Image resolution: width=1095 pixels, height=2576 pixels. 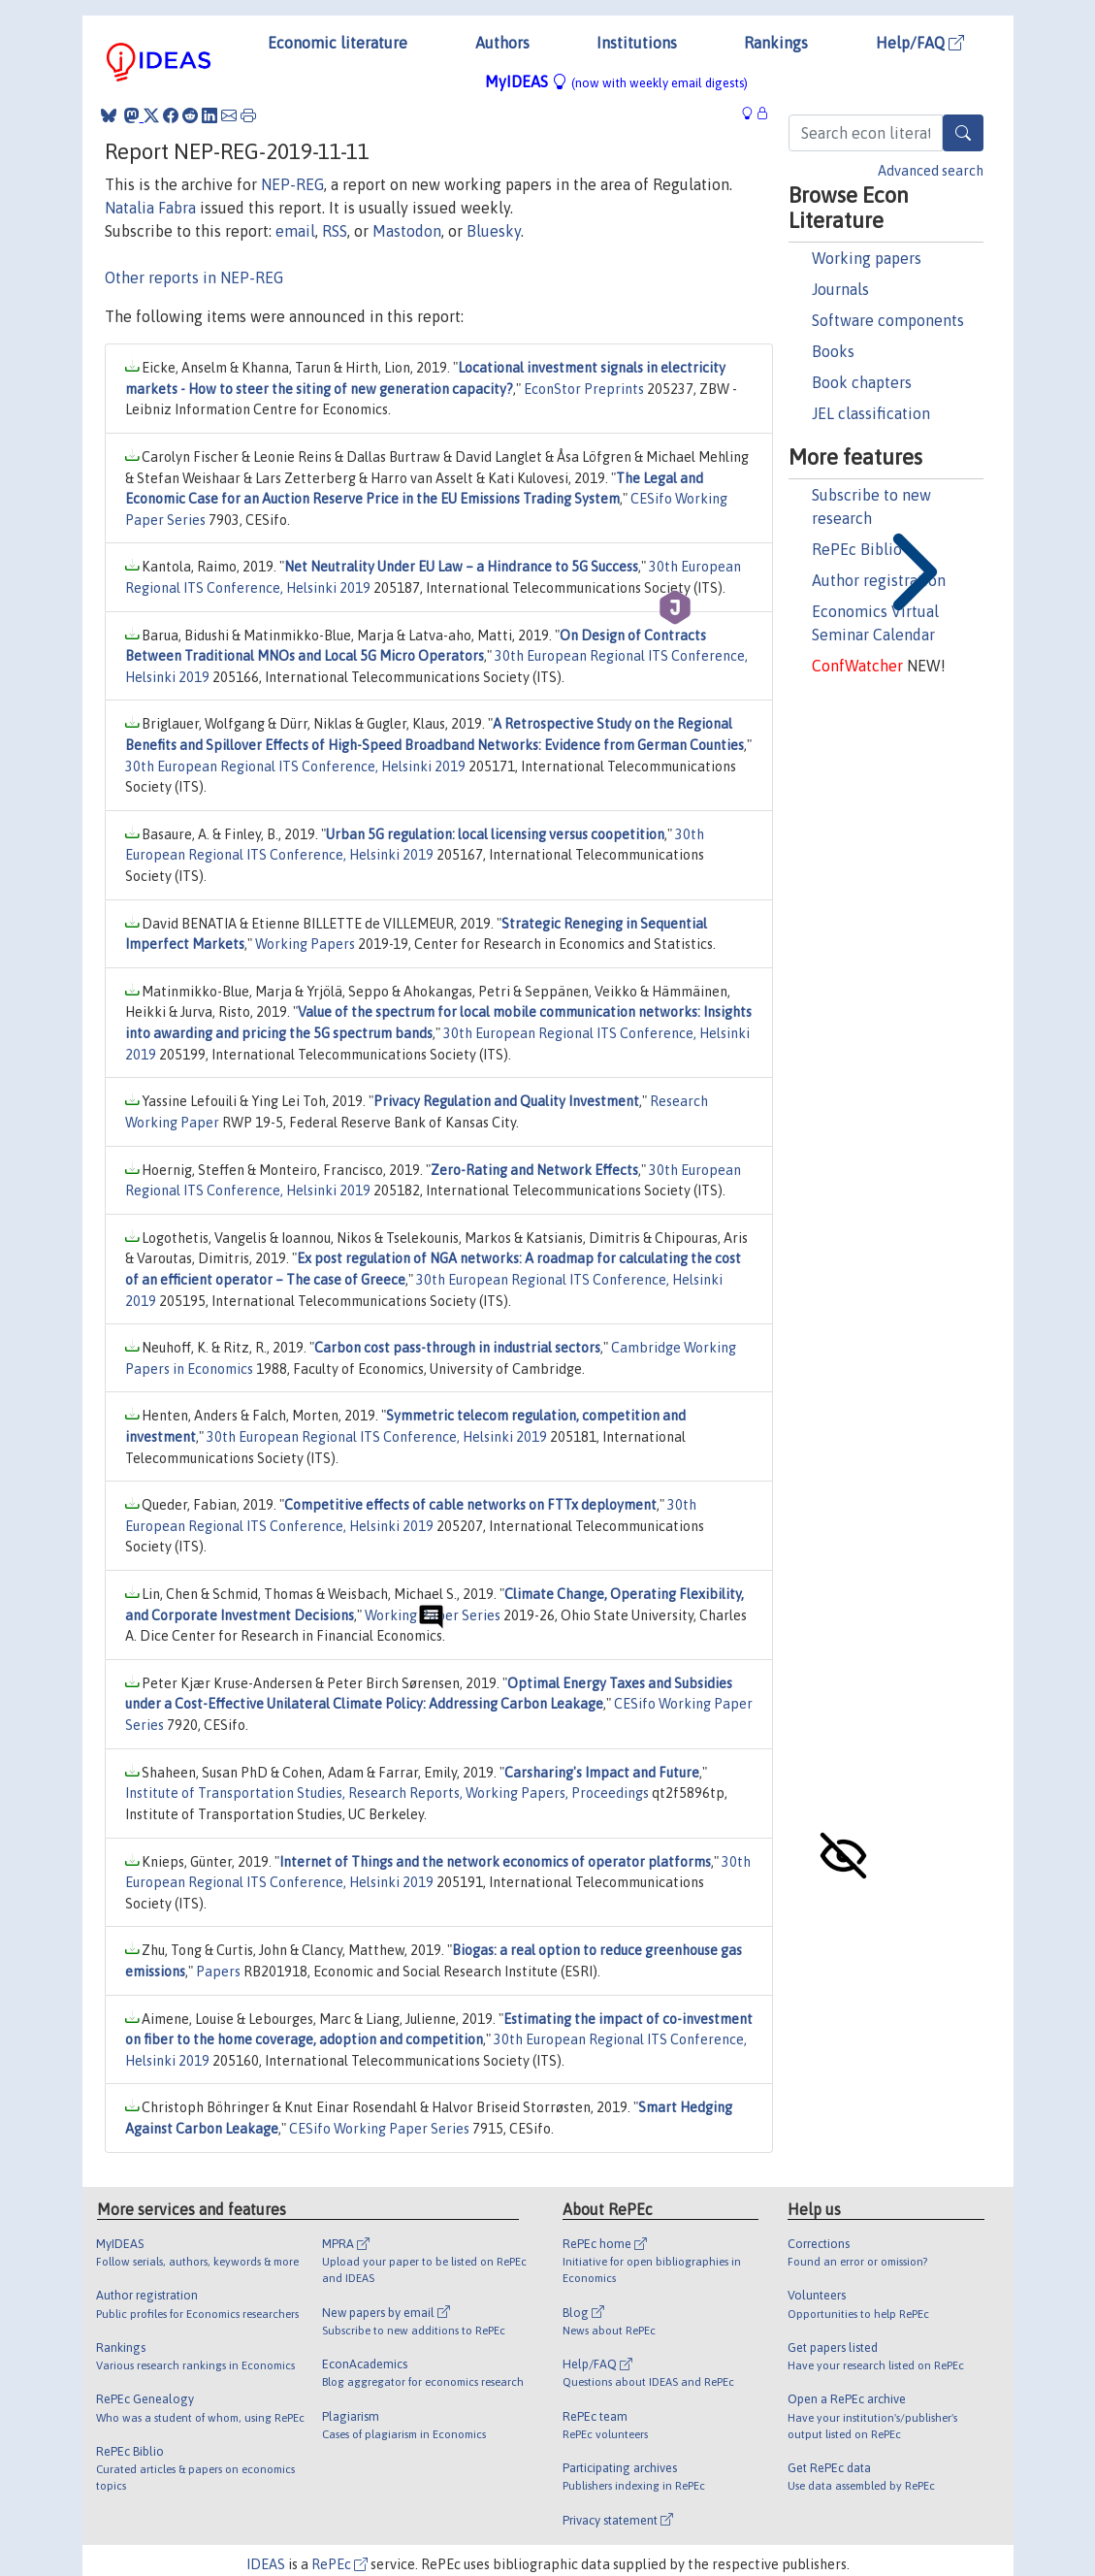 What do you see at coordinates (915, 571) in the screenshot?
I see `navigate to the next item or screen` at bounding box center [915, 571].